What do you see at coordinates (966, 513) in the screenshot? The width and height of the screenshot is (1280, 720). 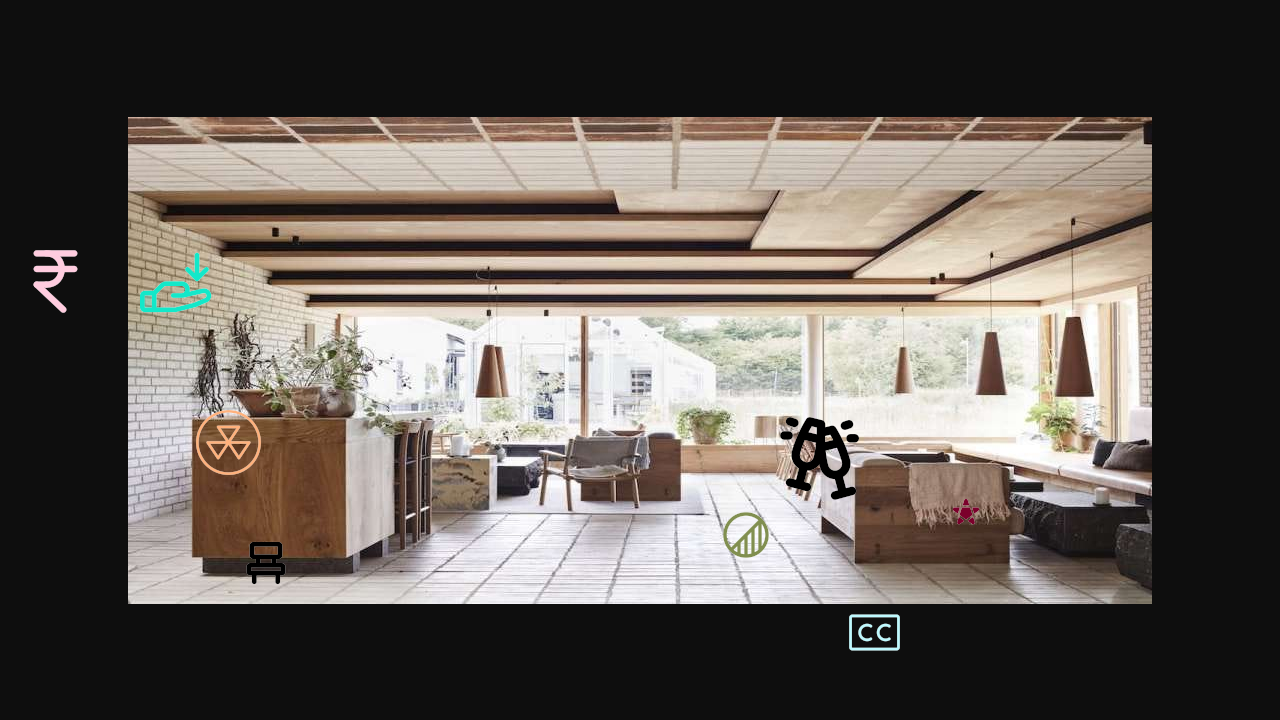 I see `indicates occult or mystical category` at bounding box center [966, 513].